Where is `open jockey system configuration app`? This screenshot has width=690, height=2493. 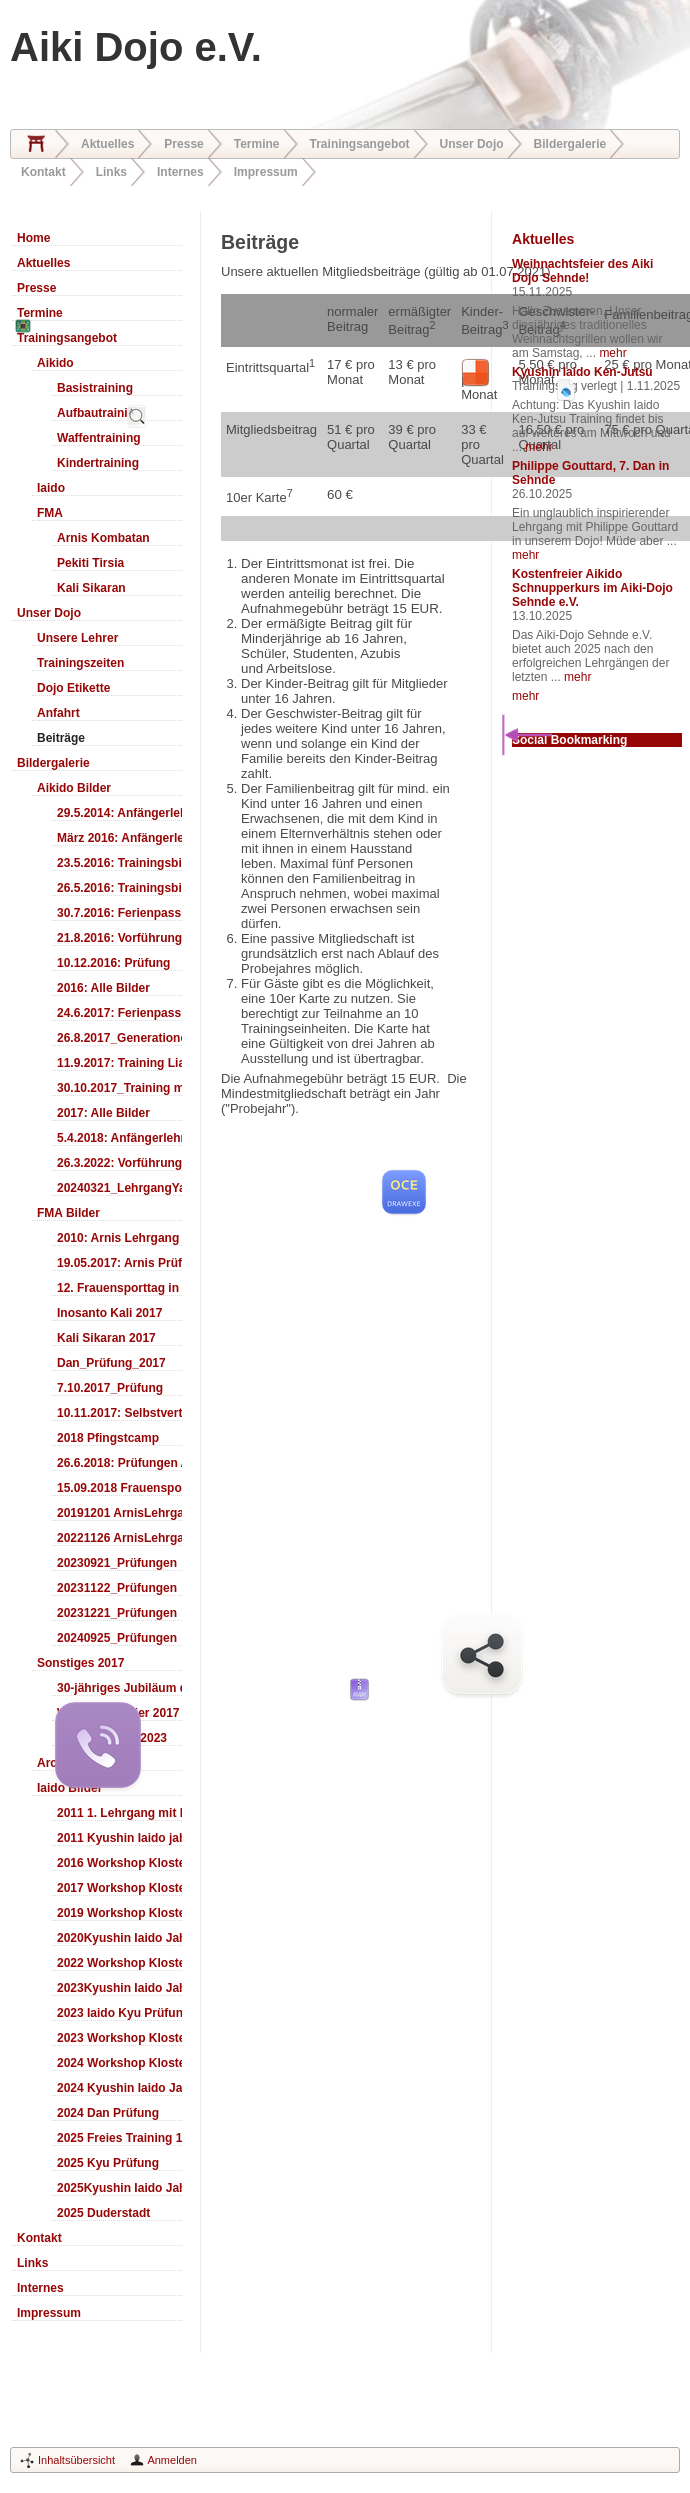 open jockey system configuration app is located at coordinates (23, 326).